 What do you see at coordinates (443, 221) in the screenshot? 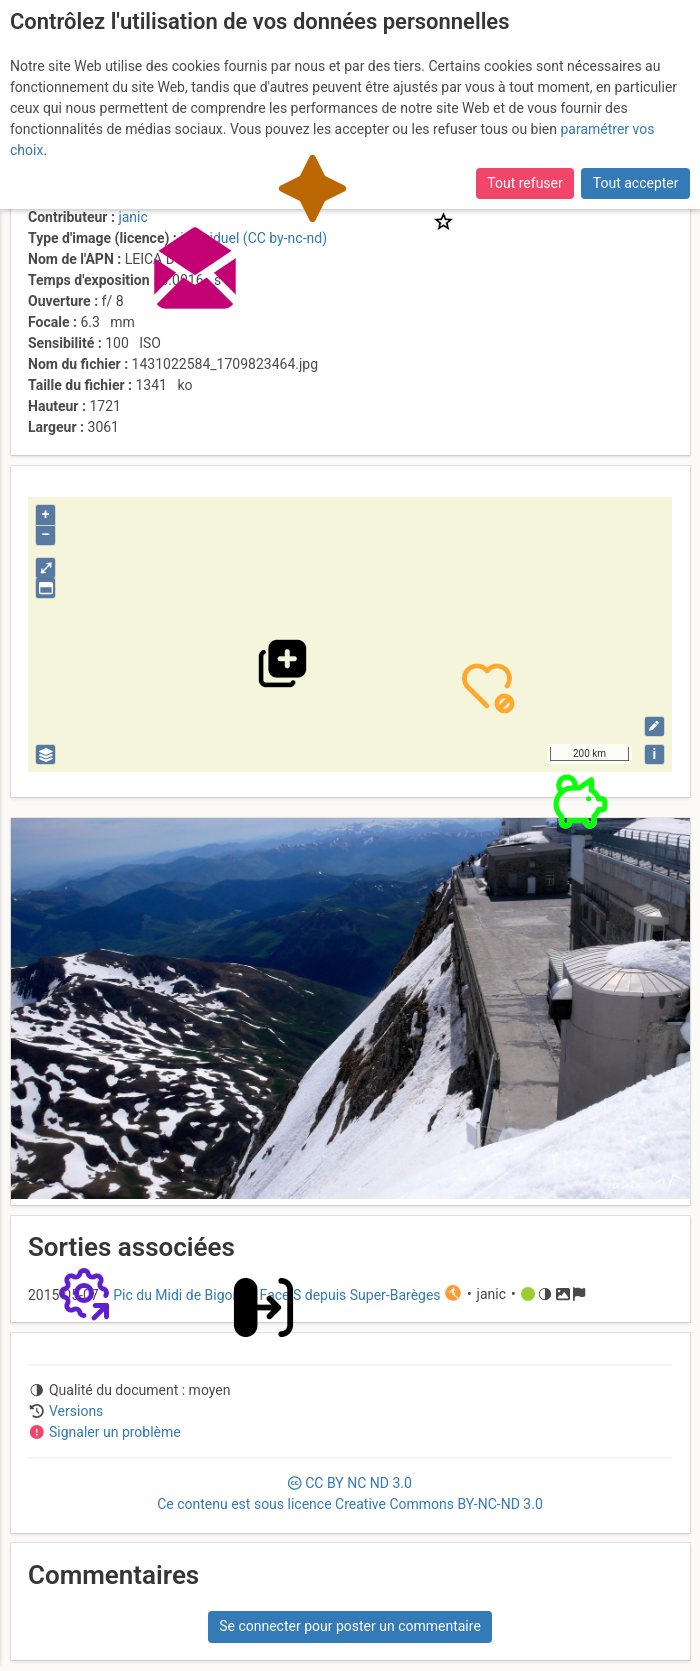
I see `add item to favorites` at bounding box center [443, 221].